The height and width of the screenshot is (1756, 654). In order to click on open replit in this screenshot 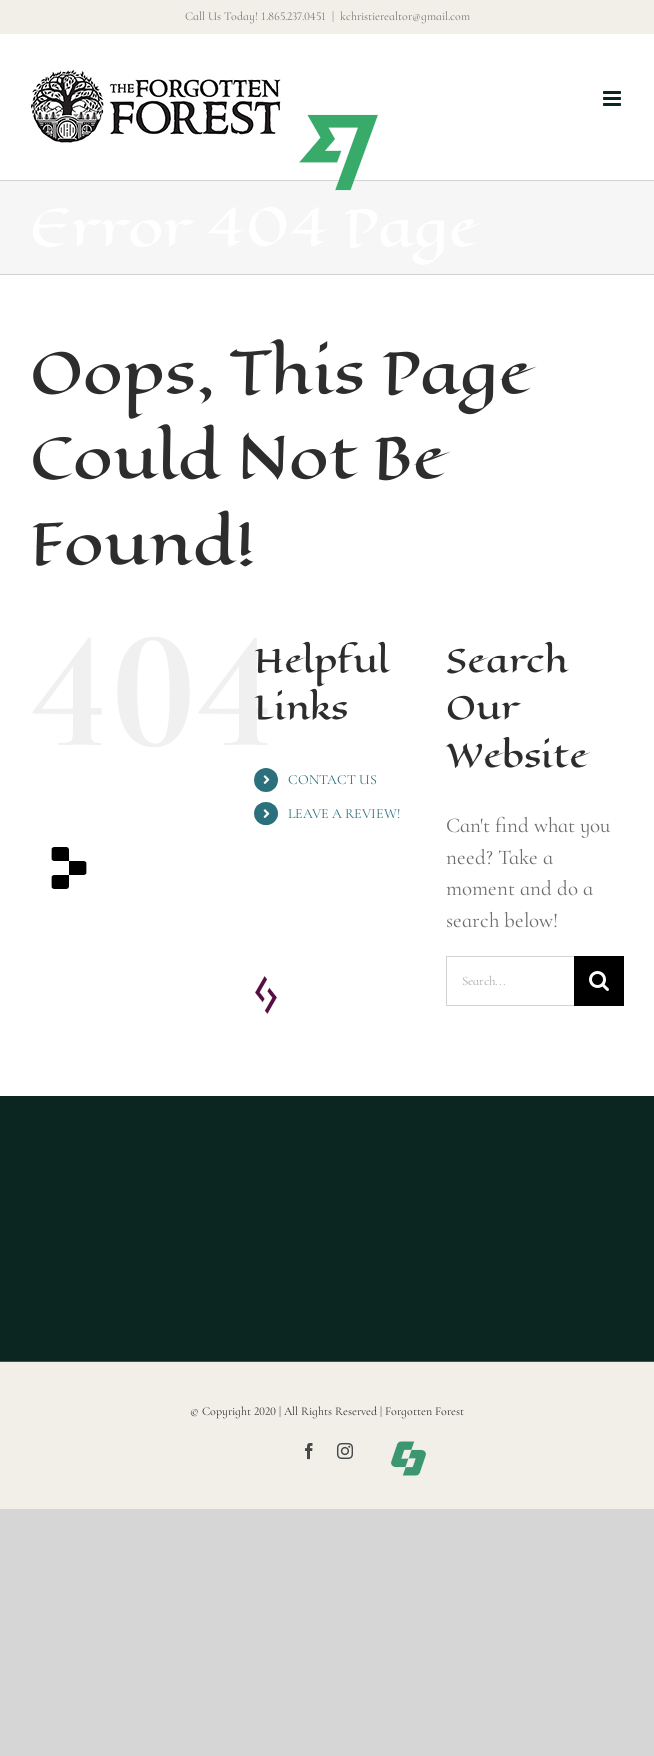, I will do `click(69, 868)`.